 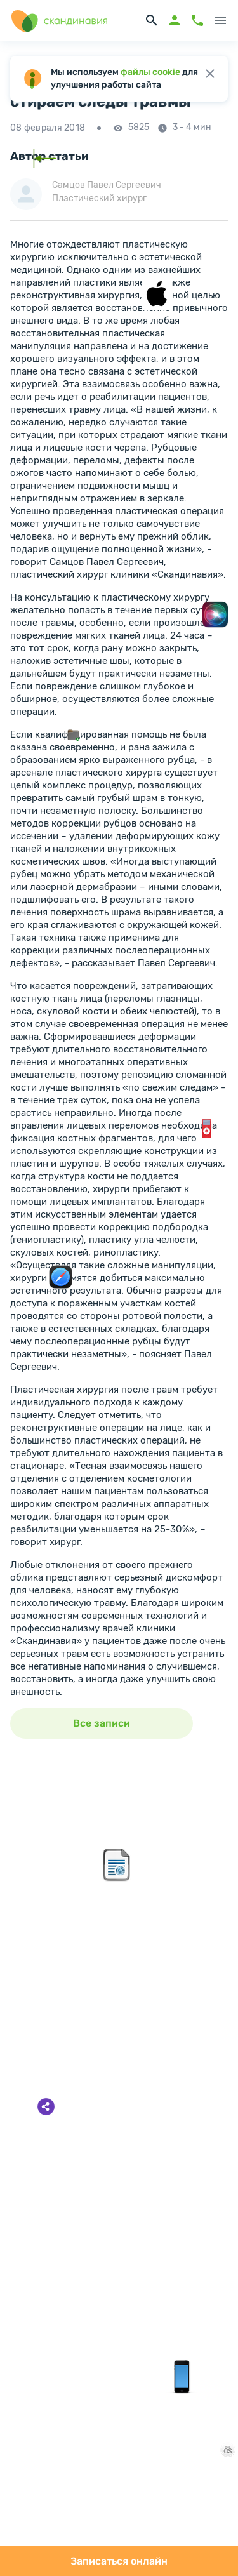 I want to click on libreoffice web document file type, so click(x=116, y=1864).